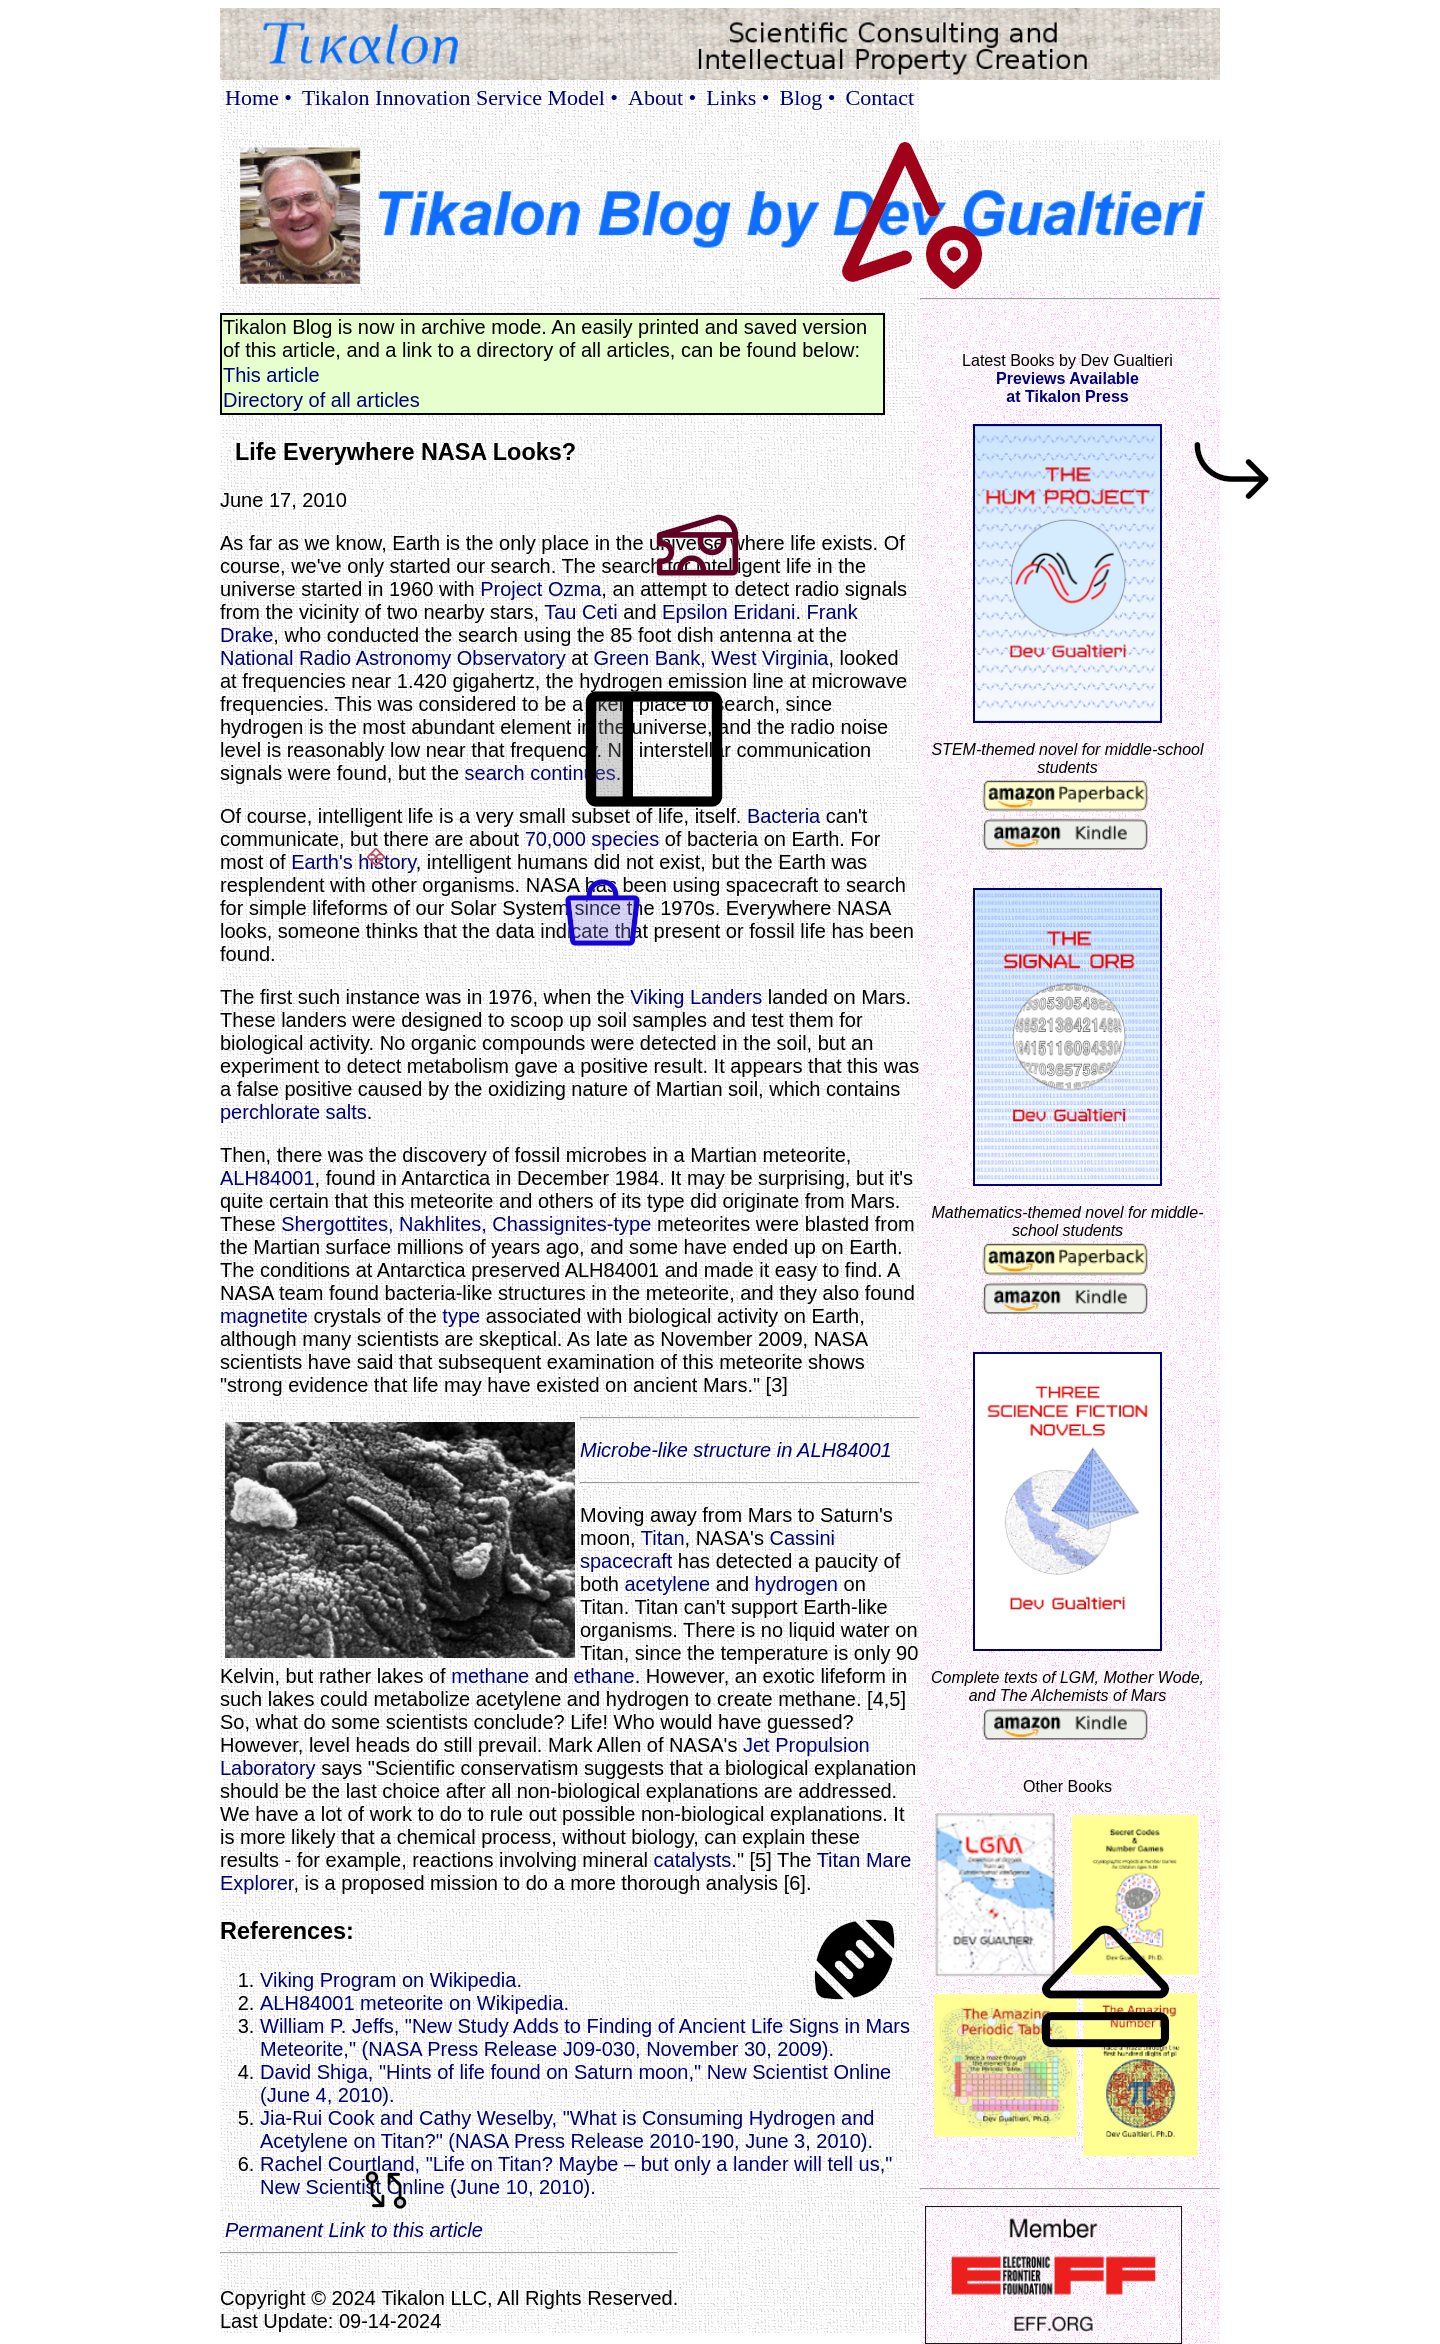 The image size is (1440, 2344). What do you see at coordinates (697, 549) in the screenshot?
I see `cheese or dairy product category` at bounding box center [697, 549].